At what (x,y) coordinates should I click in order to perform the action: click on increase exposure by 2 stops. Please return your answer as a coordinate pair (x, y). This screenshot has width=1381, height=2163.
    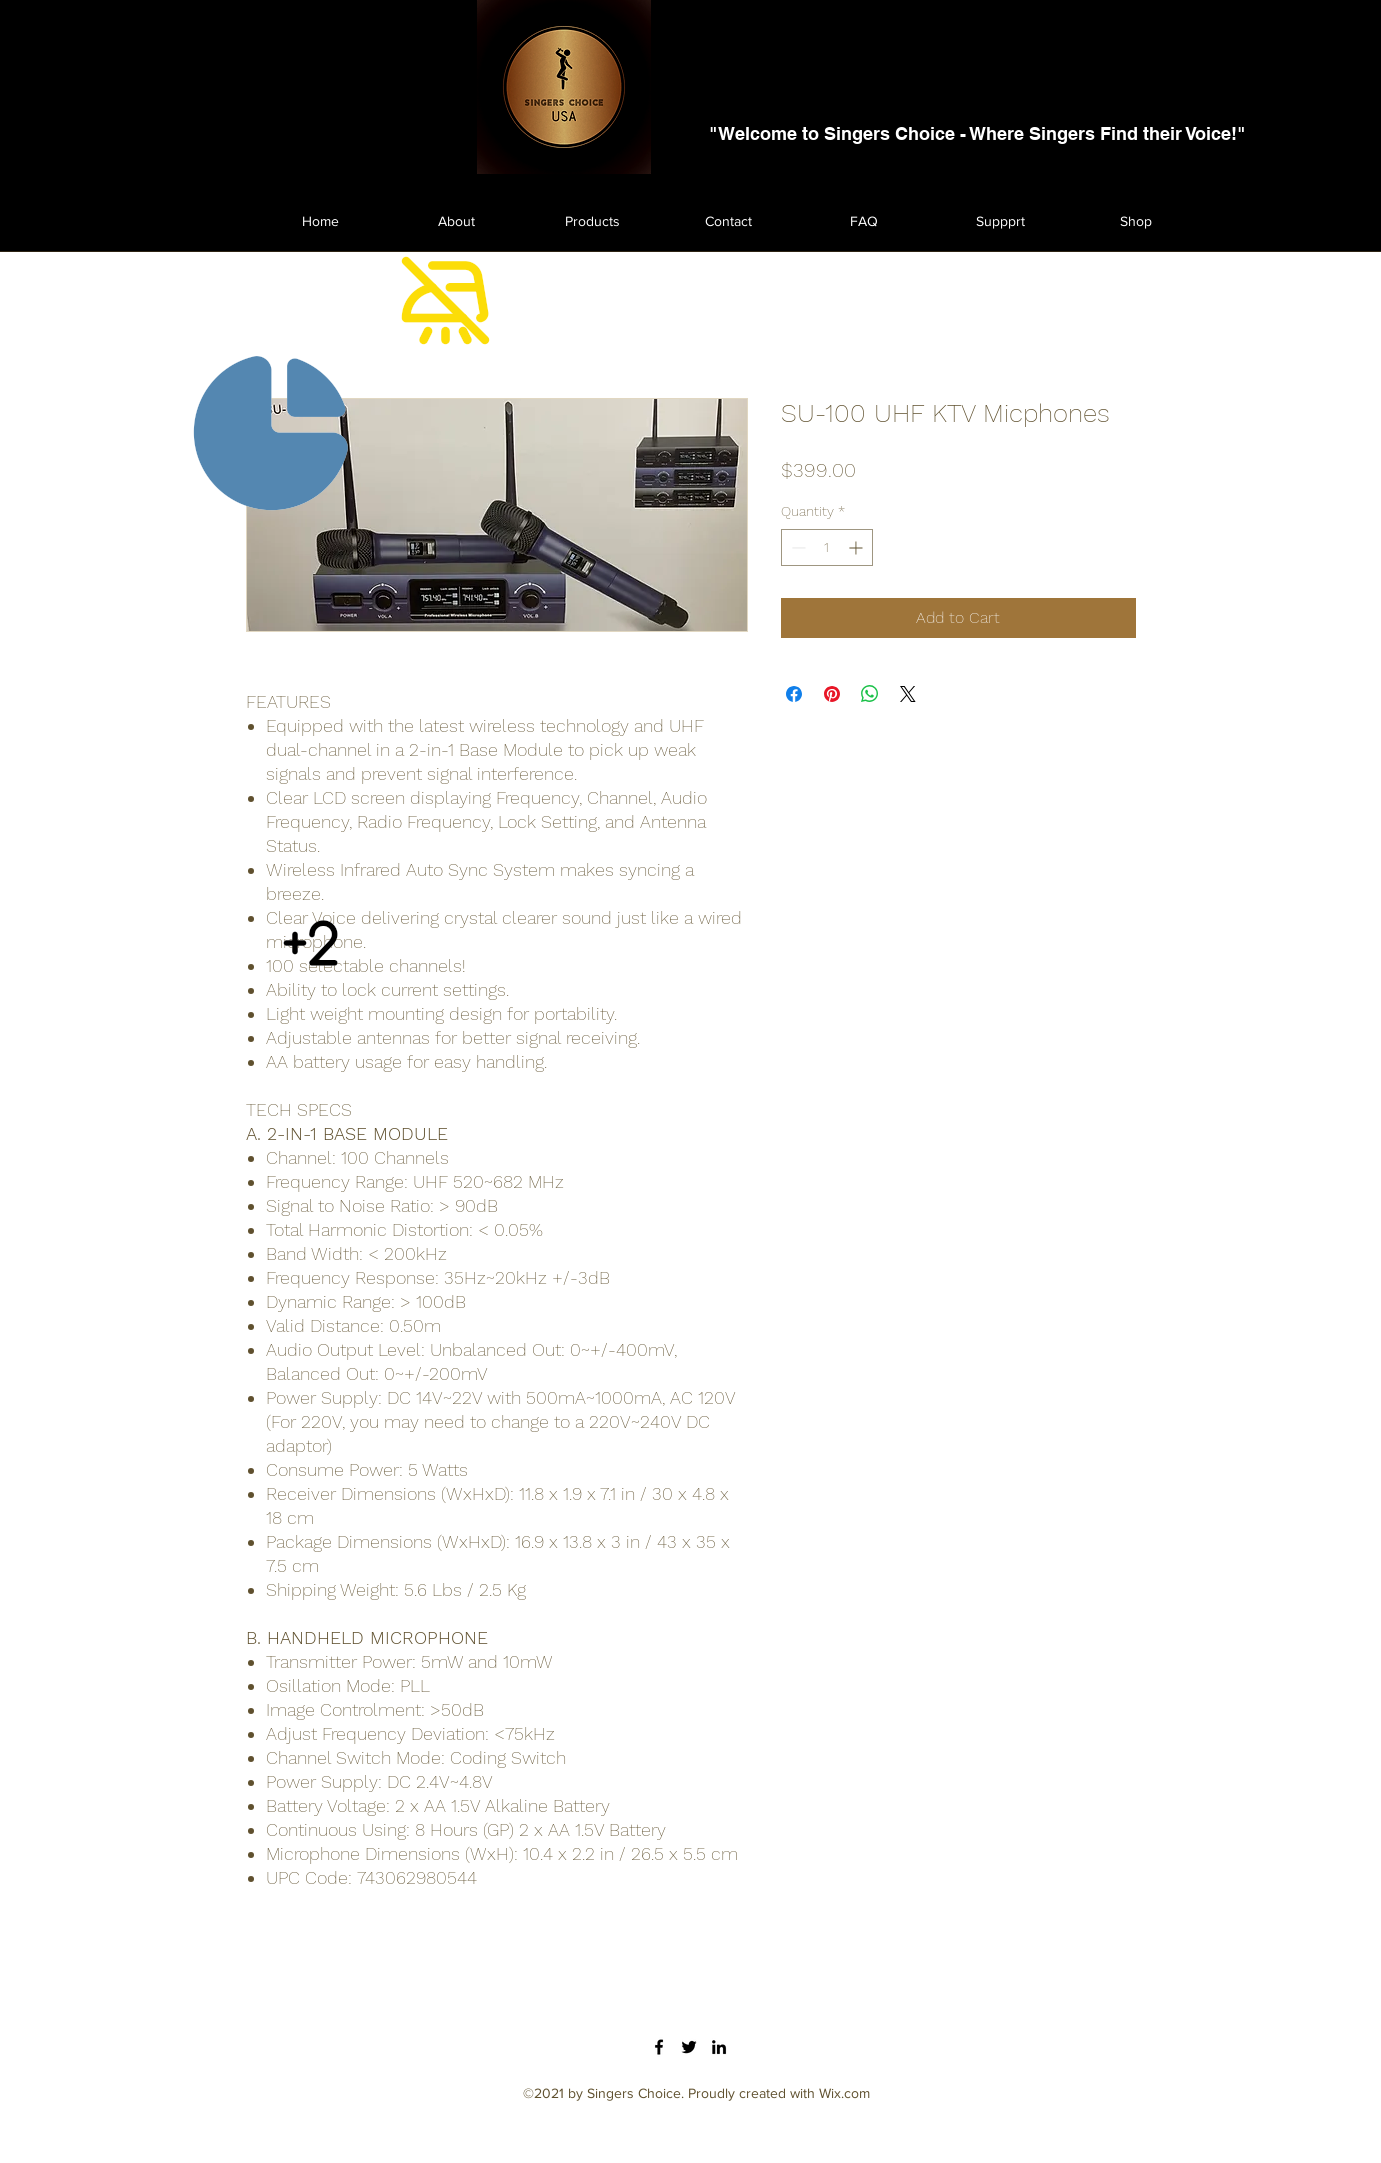
    Looking at the image, I should click on (312, 943).